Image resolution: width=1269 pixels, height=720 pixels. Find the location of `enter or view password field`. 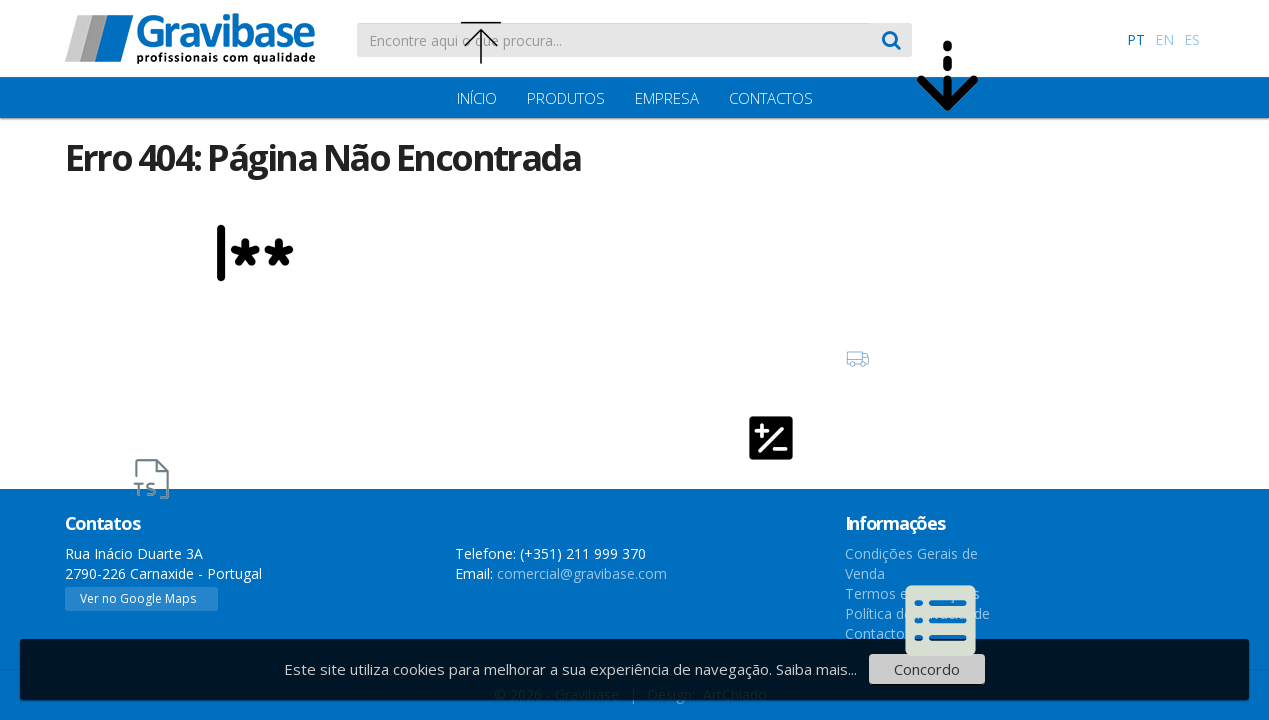

enter or view password field is located at coordinates (252, 253).